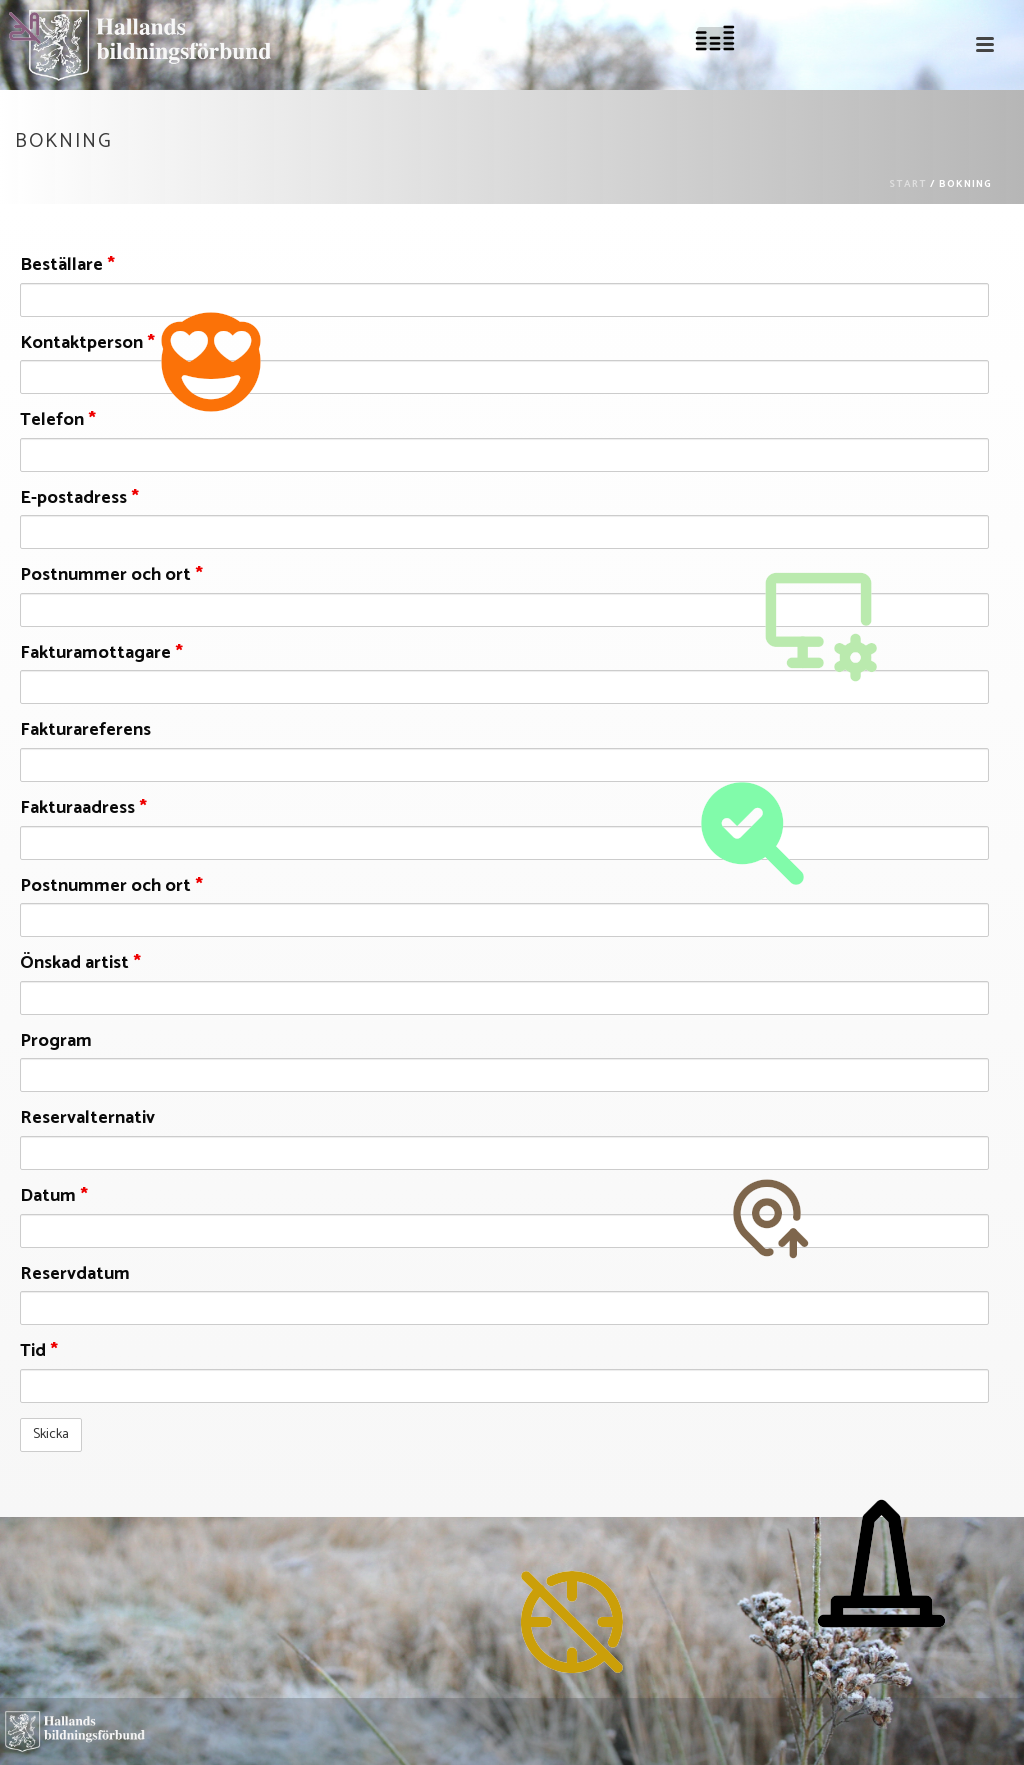  What do you see at coordinates (25, 28) in the screenshot?
I see `writing or editing is disabled` at bounding box center [25, 28].